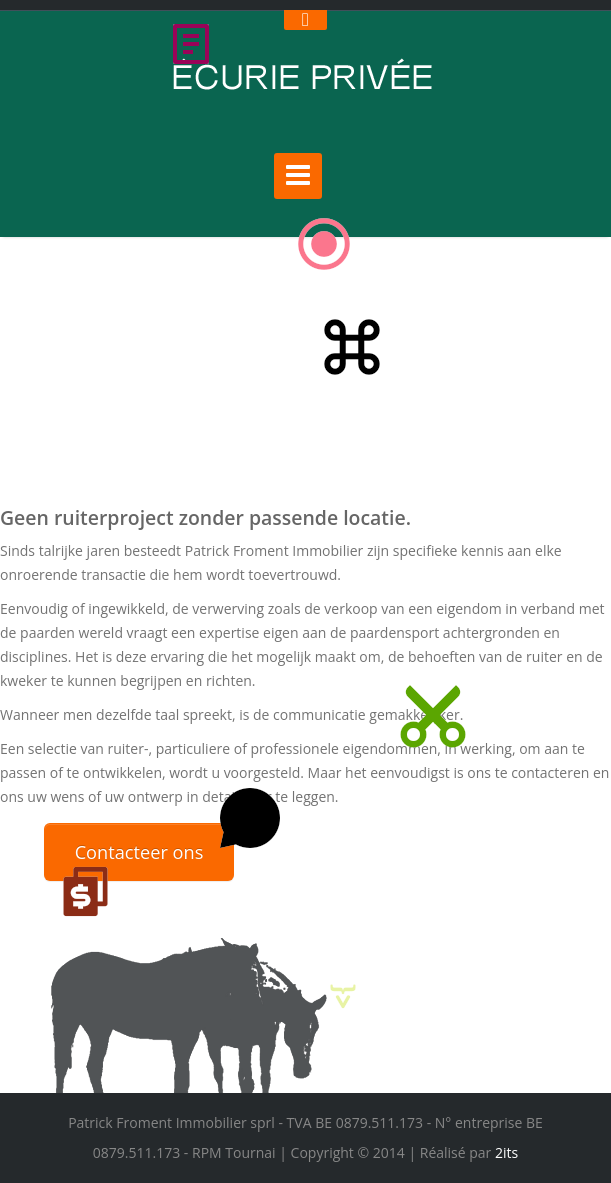 Image resolution: width=611 pixels, height=1183 pixels. What do you see at coordinates (433, 715) in the screenshot?
I see `cut selected content` at bounding box center [433, 715].